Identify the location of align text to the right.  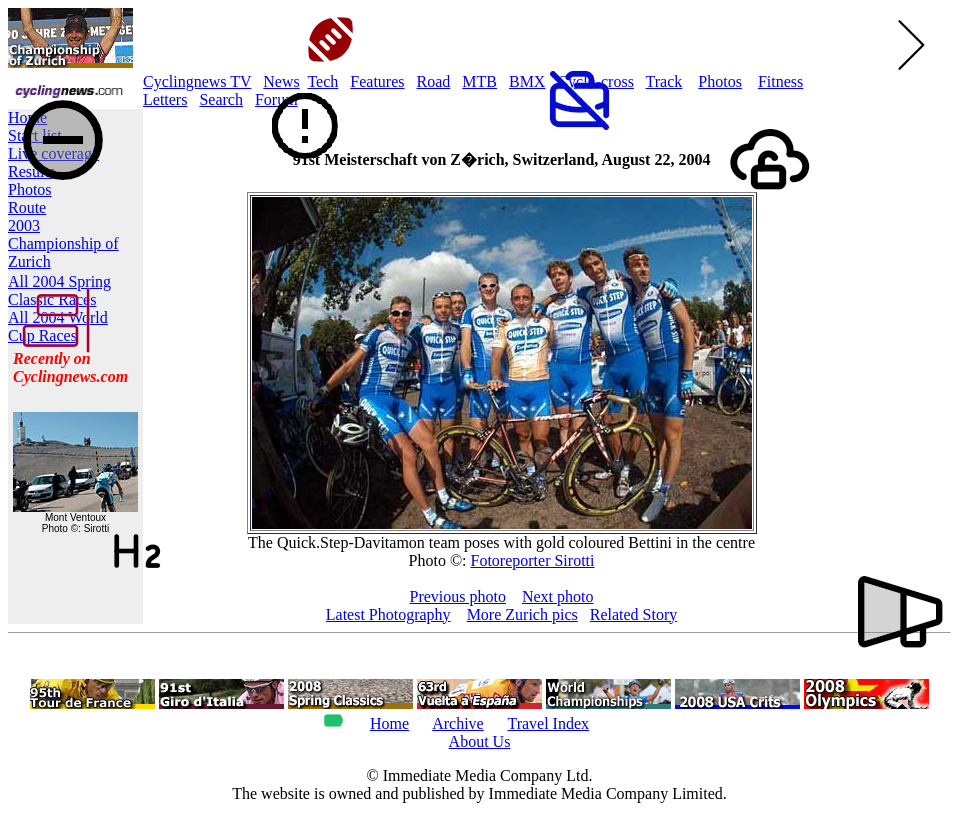
(57, 320).